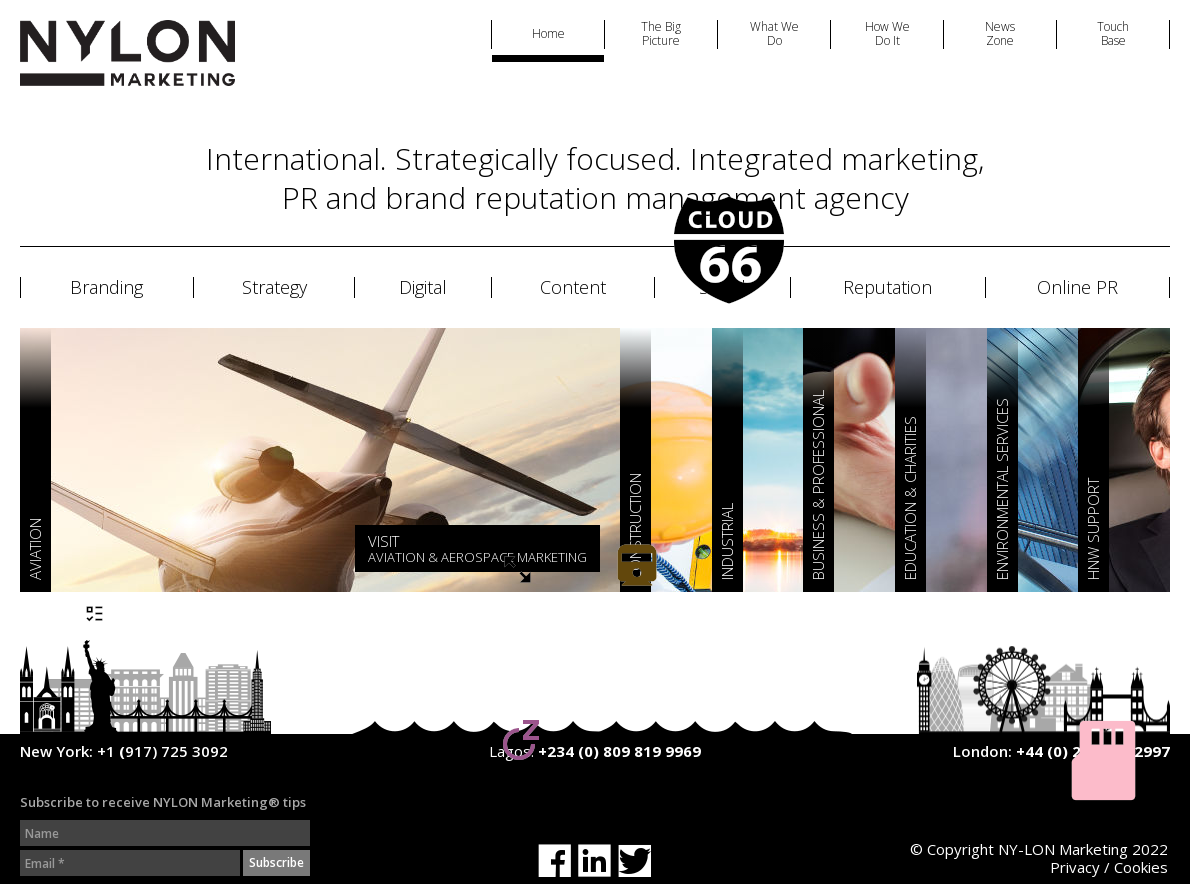  I want to click on view train schedules or routes, so click(637, 564).